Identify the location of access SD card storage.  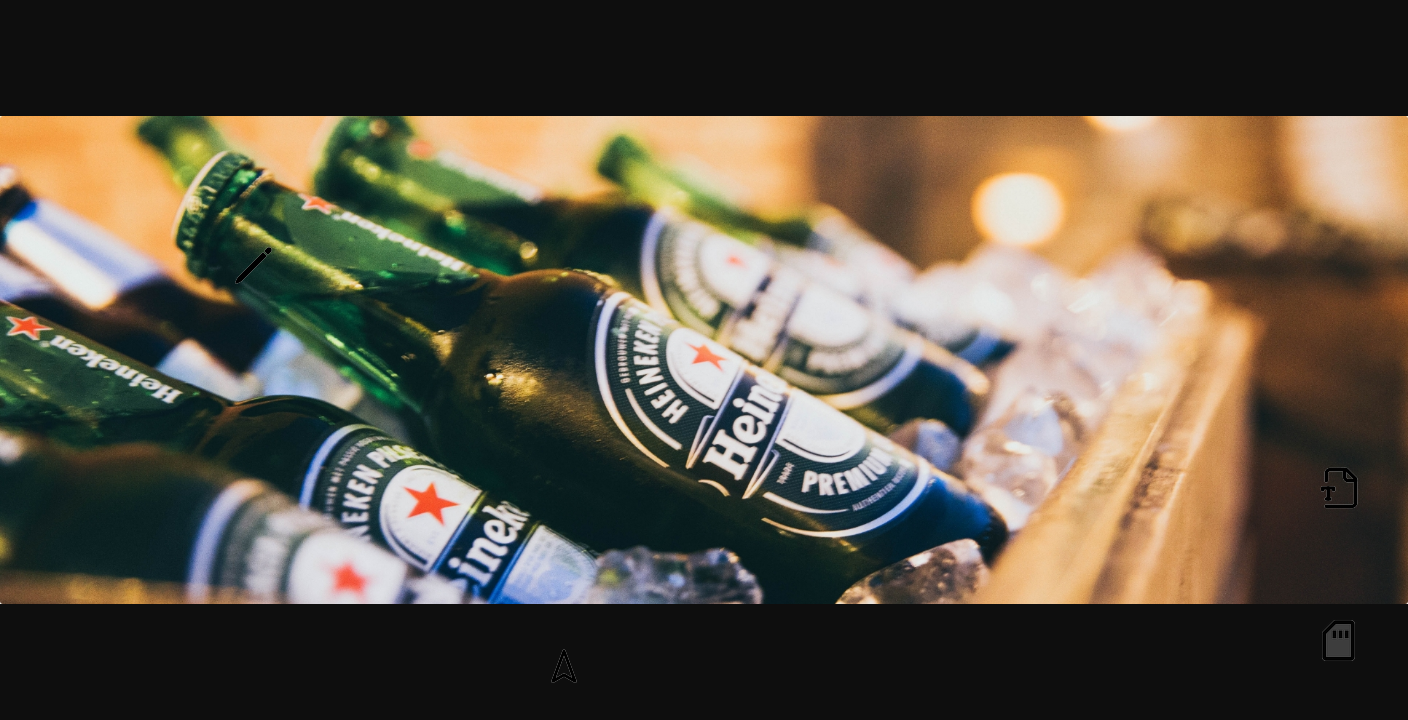
(1338, 640).